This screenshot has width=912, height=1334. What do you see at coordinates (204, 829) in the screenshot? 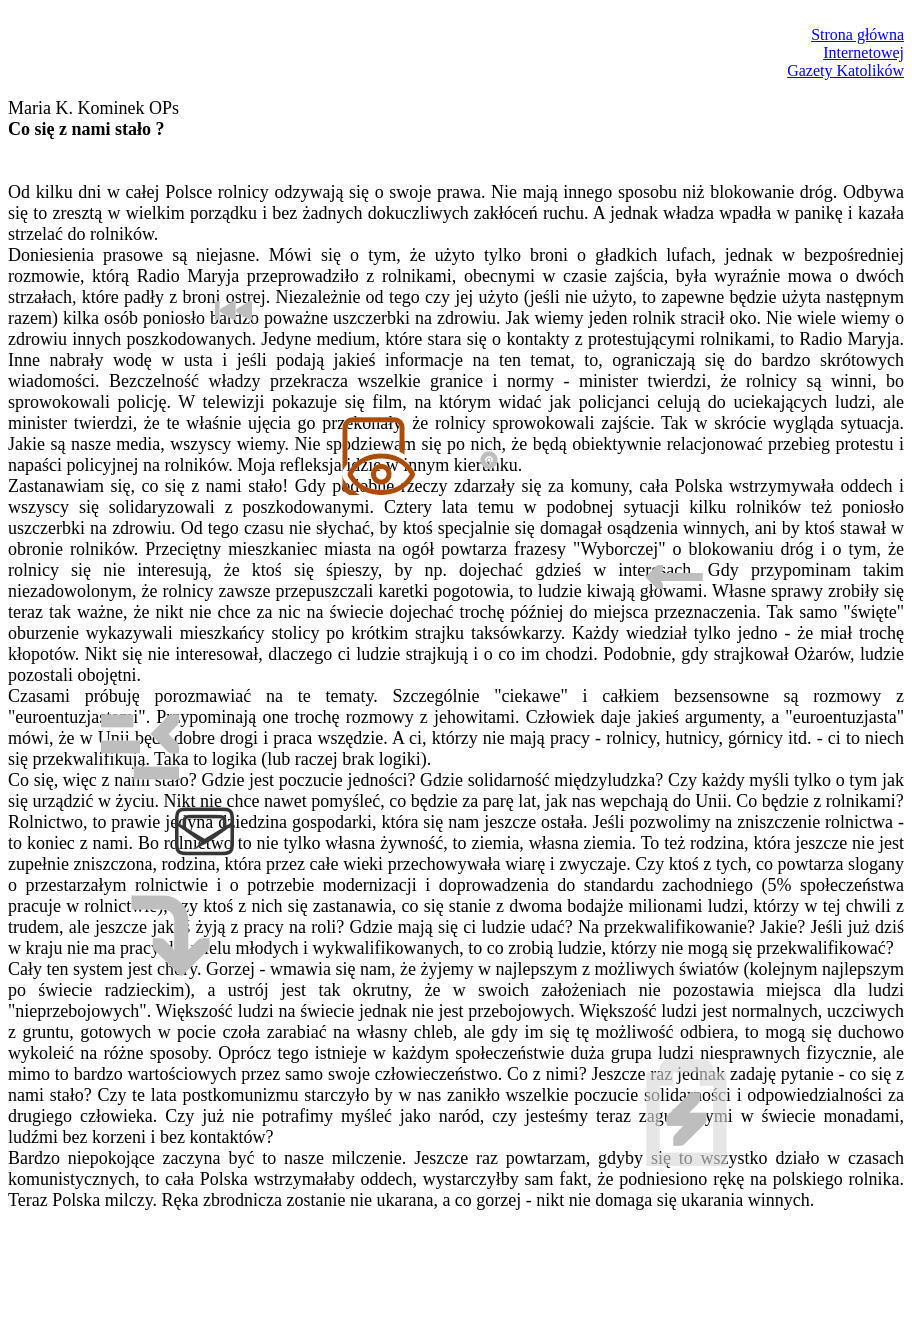
I see `open the mail app` at bounding box center [204, 829].